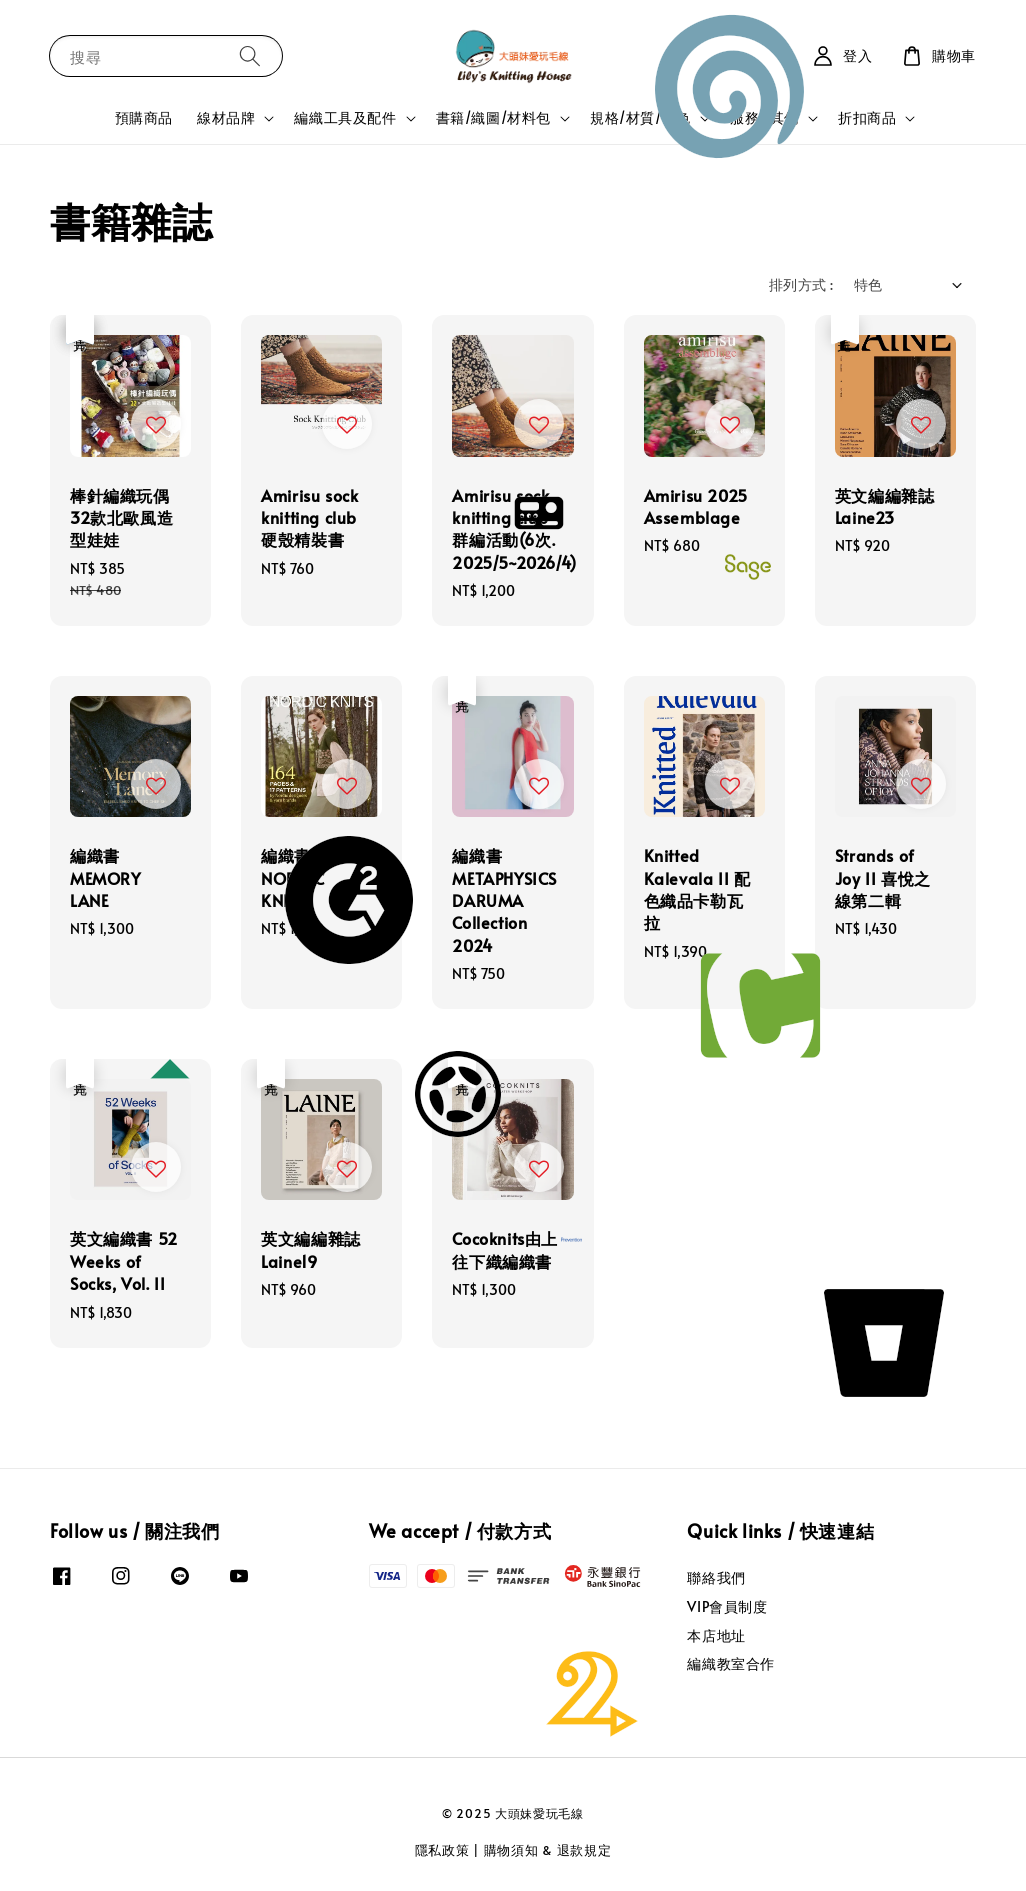 The height and width of the screenshot is (1891, 1026). Describe the element at coordinates (748, 567) in the screenshot. I see `sage software logo` at that location.